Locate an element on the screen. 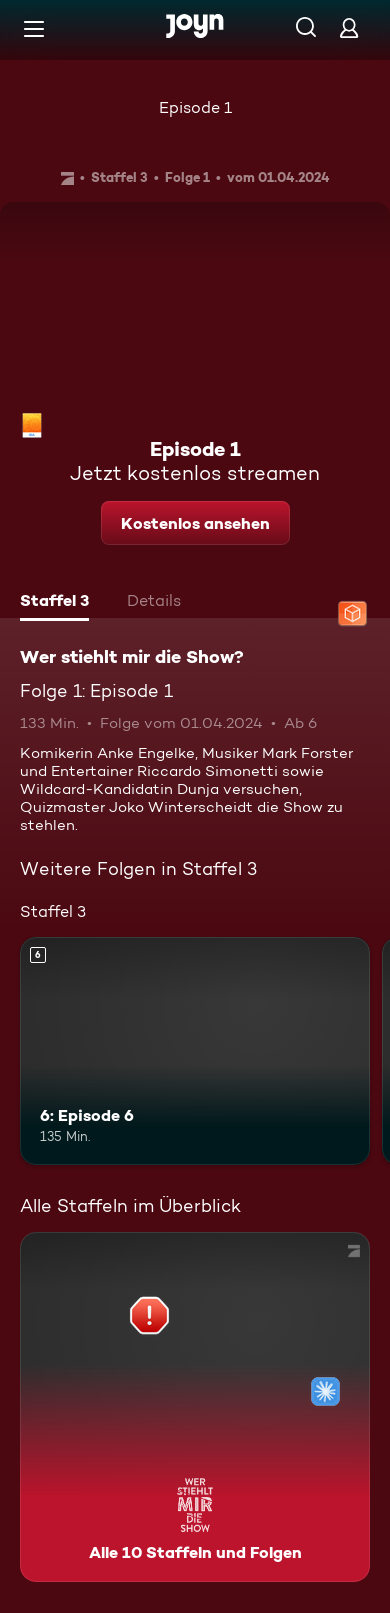 This screenshot has width=390, height=1613. open an iBooks Author document is located at coordinates (32, 426).